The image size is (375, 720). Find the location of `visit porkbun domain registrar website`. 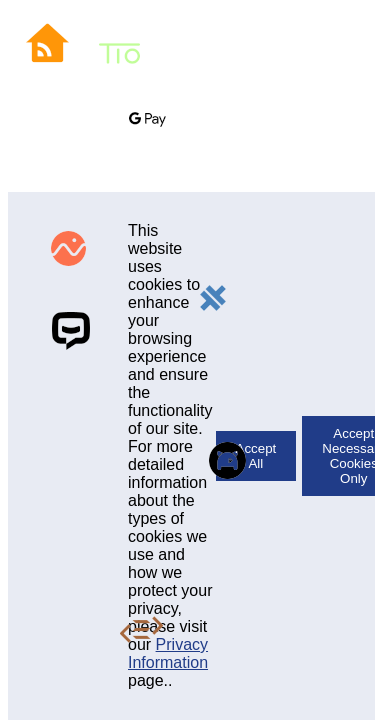

visit porkbun domain registrar website is located at coordinates (227, 460).